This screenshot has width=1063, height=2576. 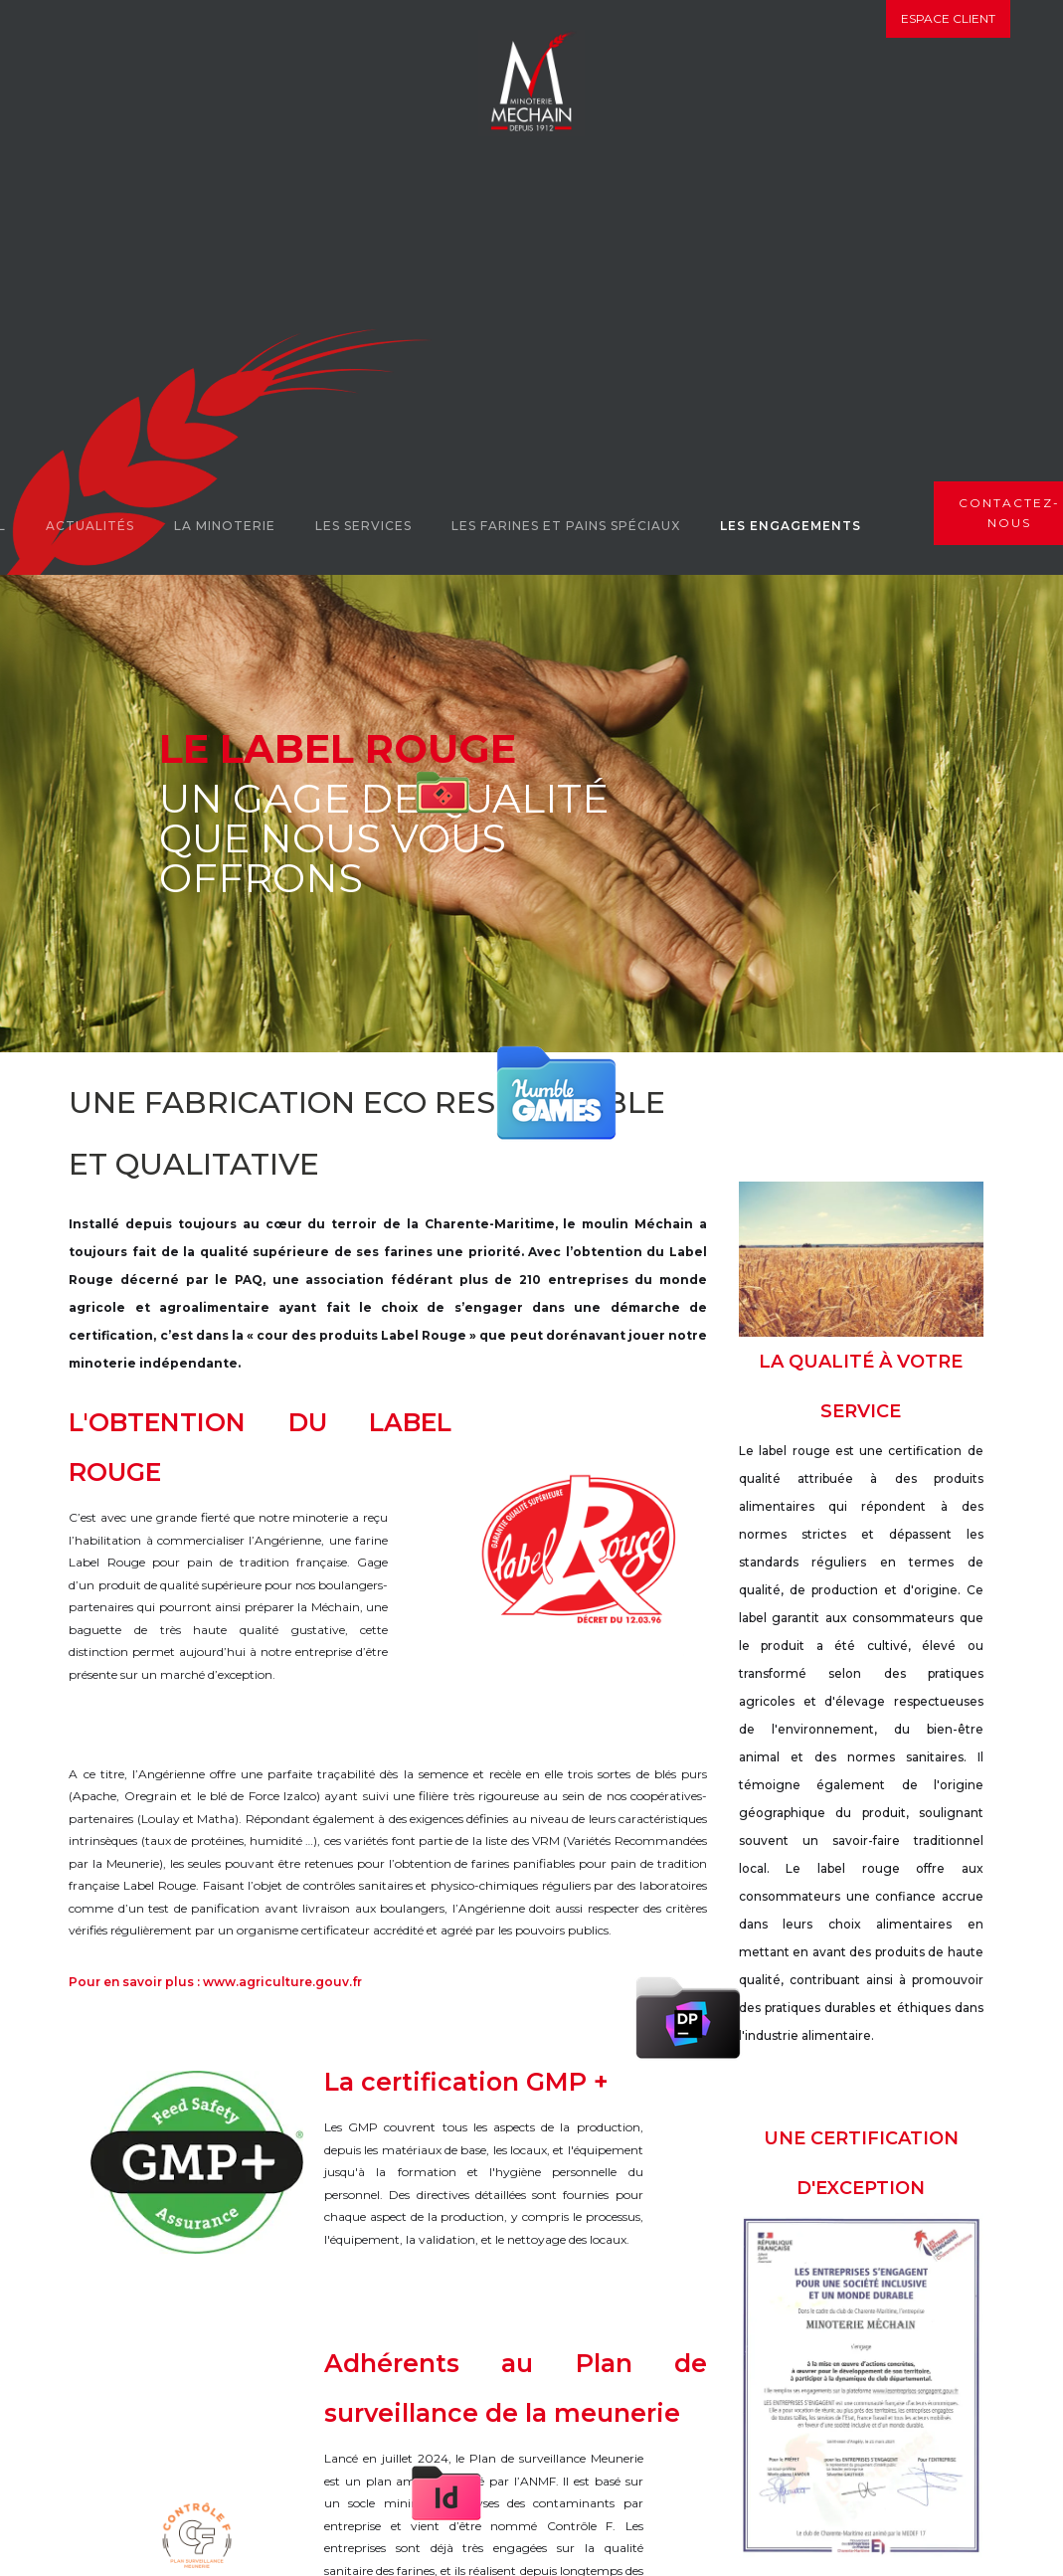 What do you see at coordinates (556, 1096) in the screenshot?
I see `open humble games folder` at bounding box center [556, 1096].